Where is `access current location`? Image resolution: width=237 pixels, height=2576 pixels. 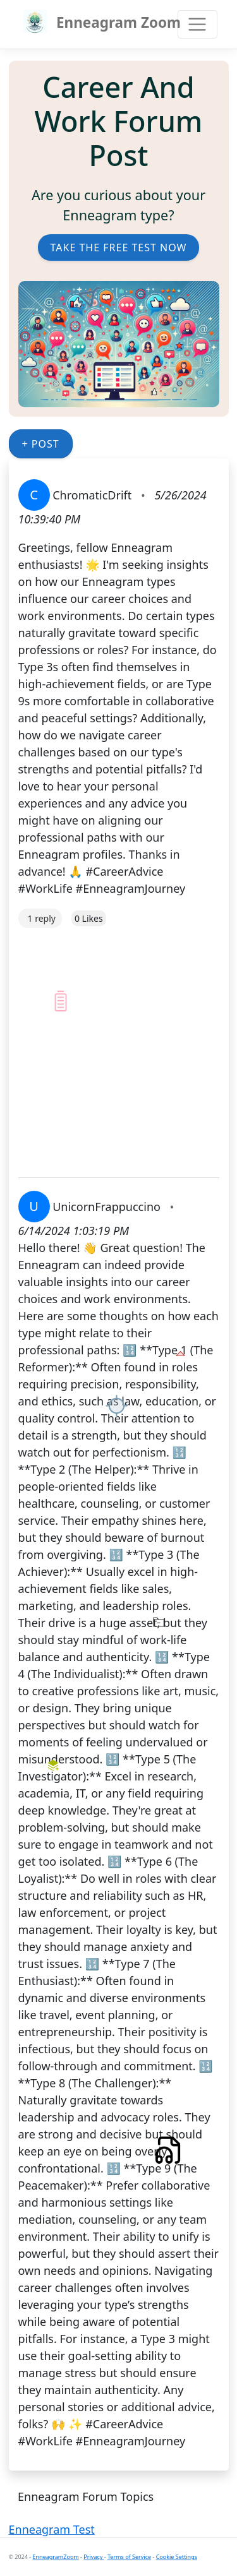
access current location is located at coordinates (116, 1405).